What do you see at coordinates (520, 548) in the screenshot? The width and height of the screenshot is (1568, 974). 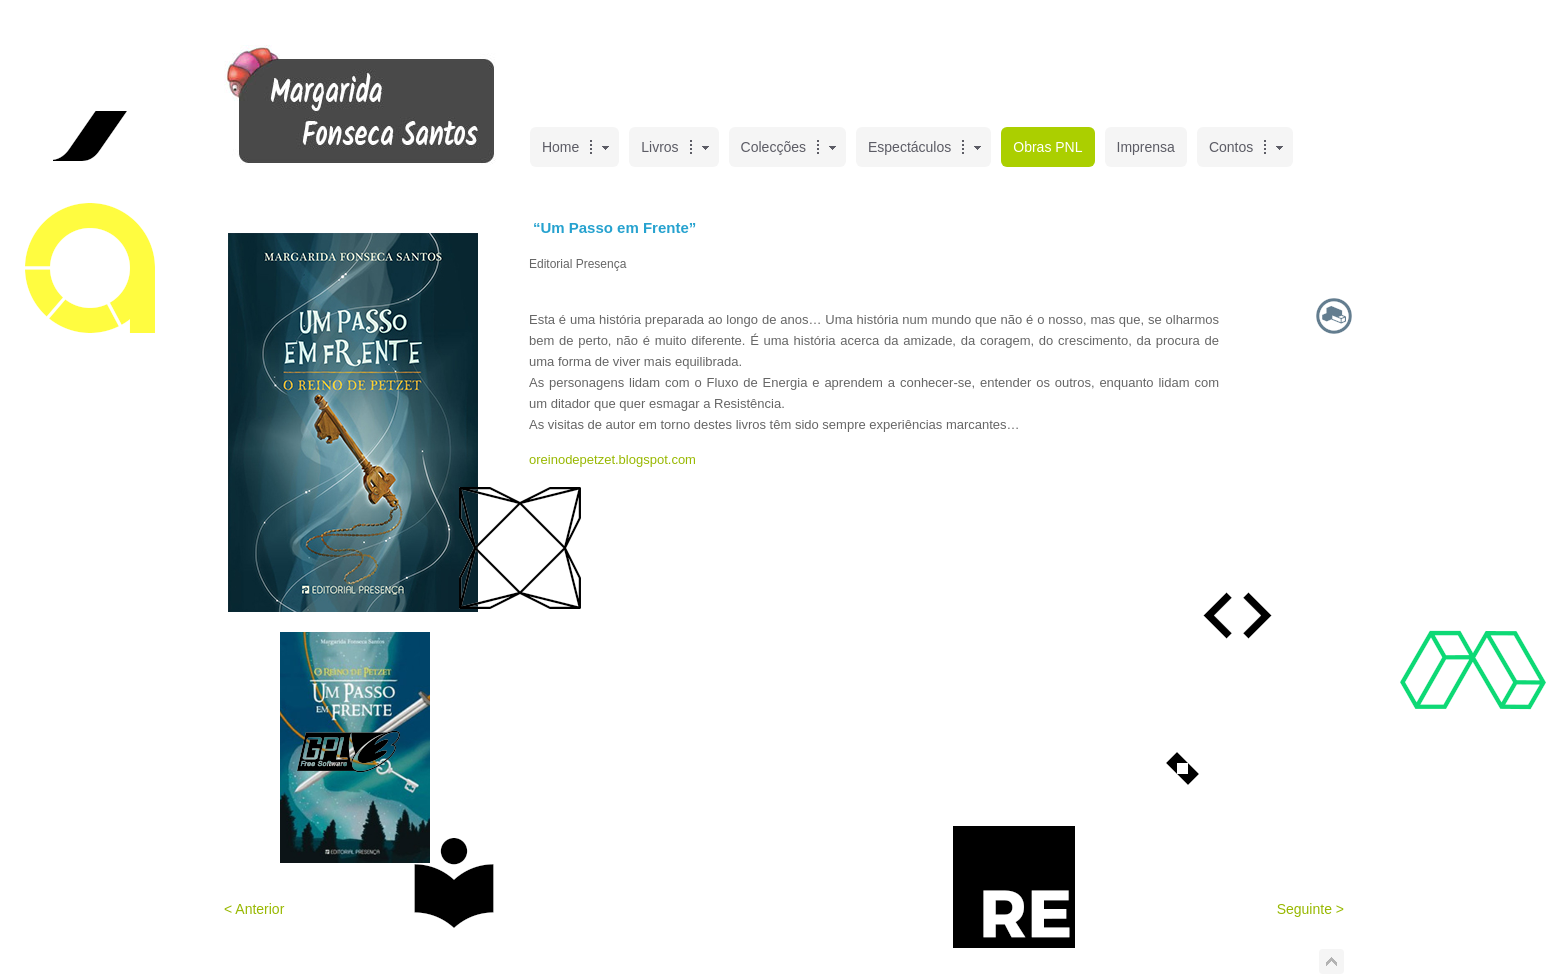 I see `haxe programming language logo` at bounding box center [520, 548].